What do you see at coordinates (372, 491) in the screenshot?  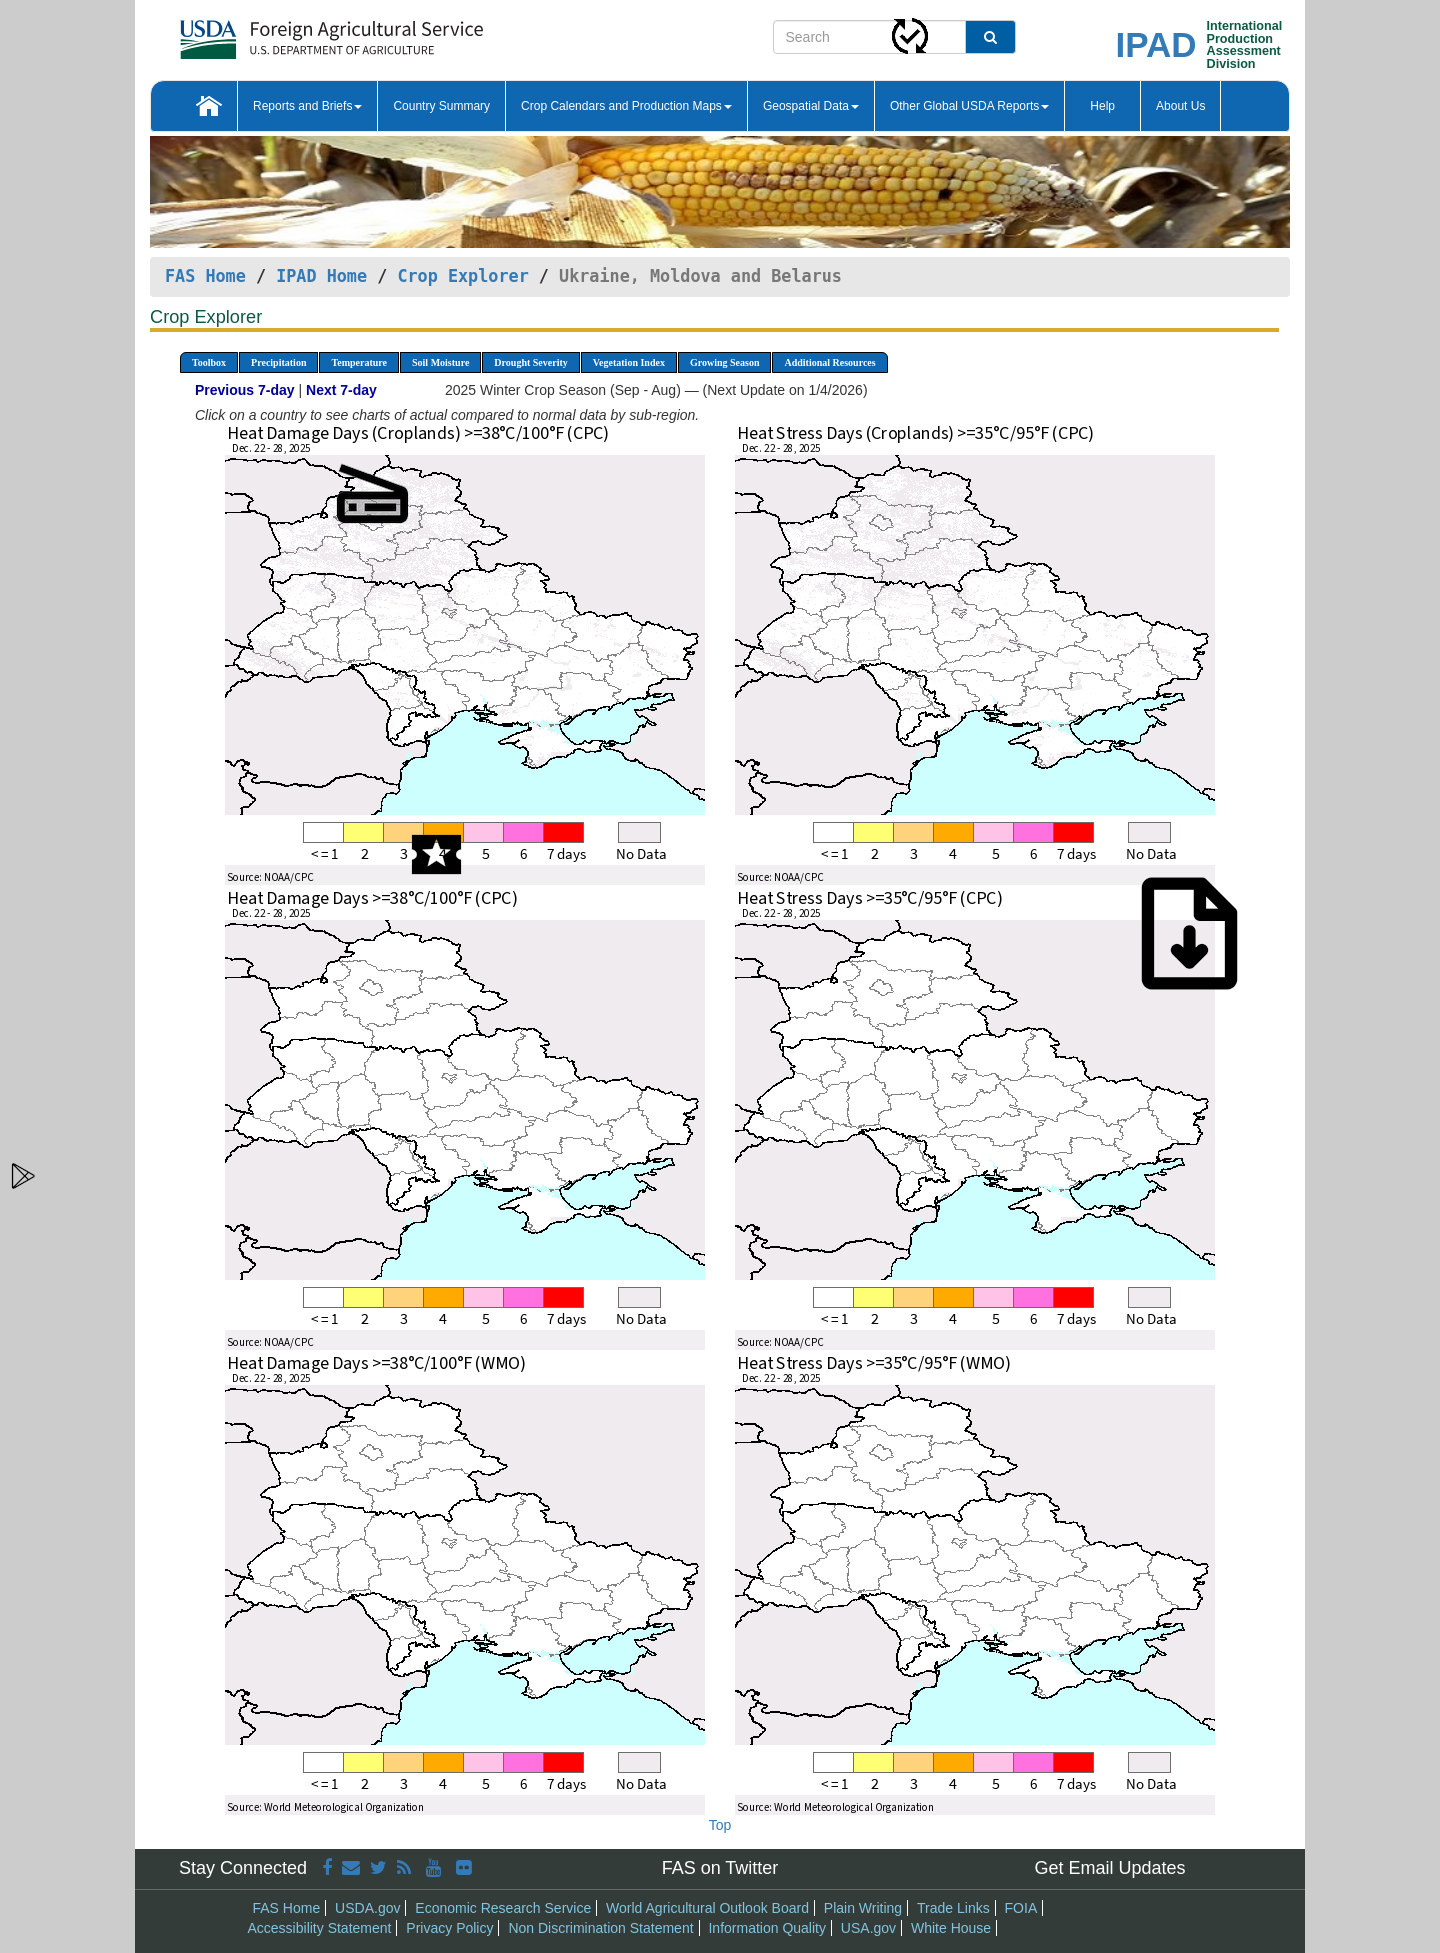 I see `scan a document or image` at bounding box center [372, 491].